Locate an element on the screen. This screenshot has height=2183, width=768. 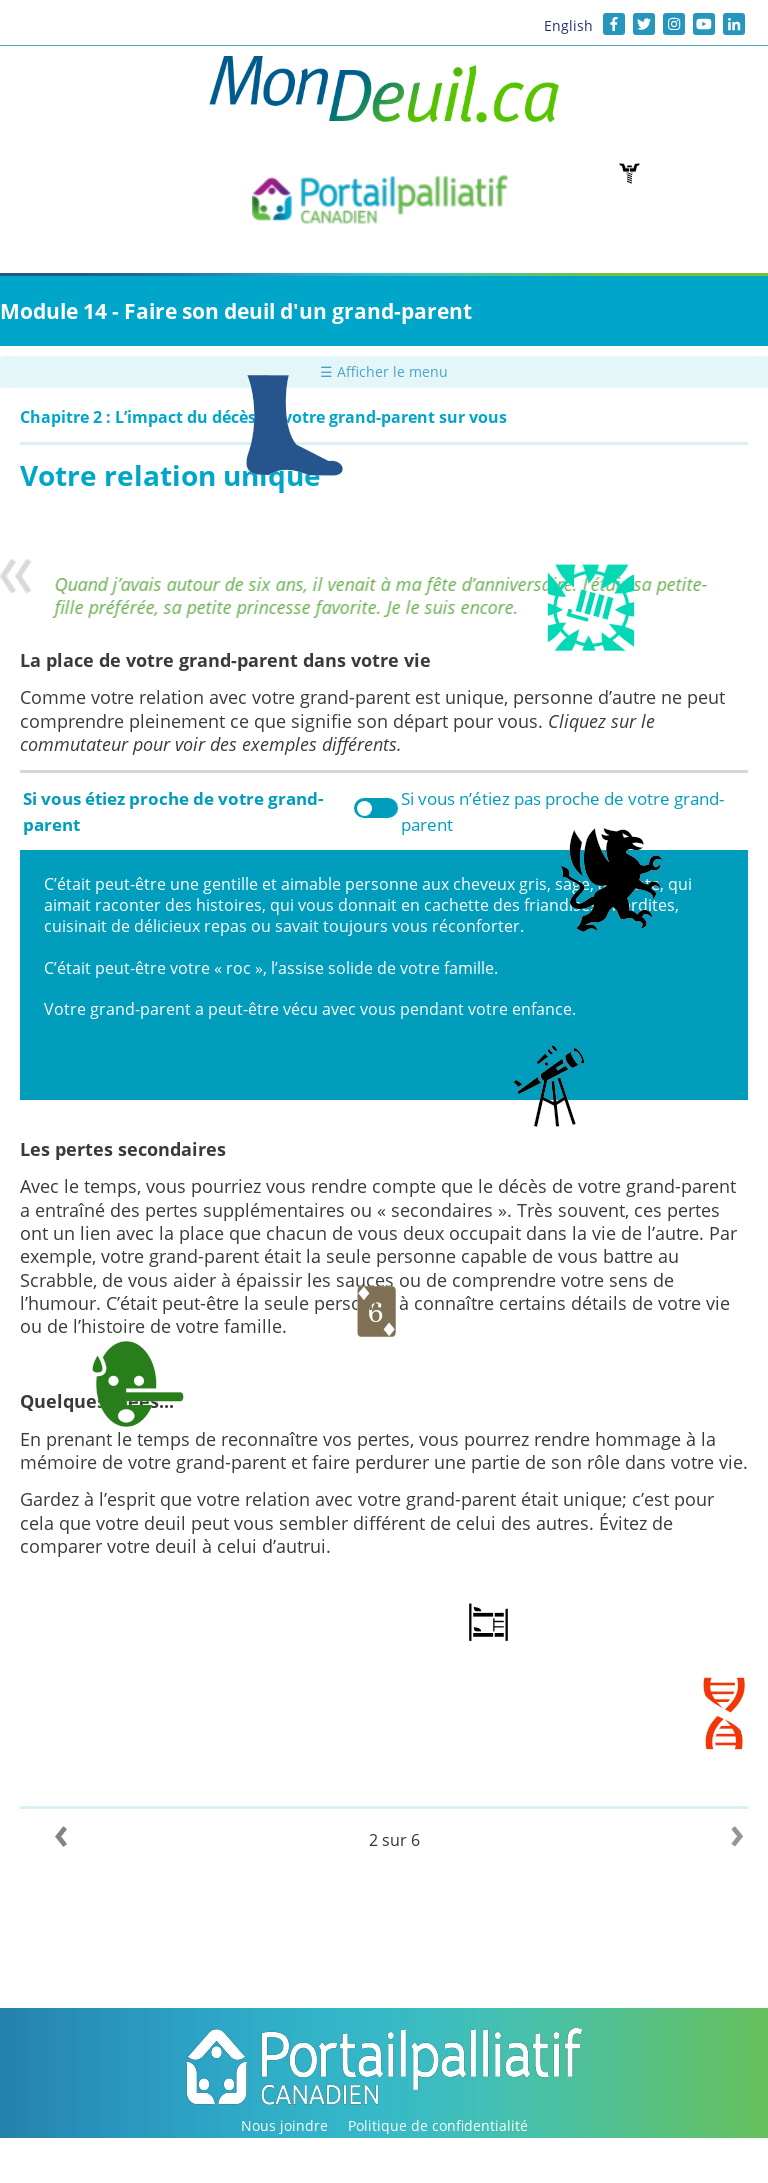
view shared room or dormitory accommodations is located at coordinates (488, 1621).